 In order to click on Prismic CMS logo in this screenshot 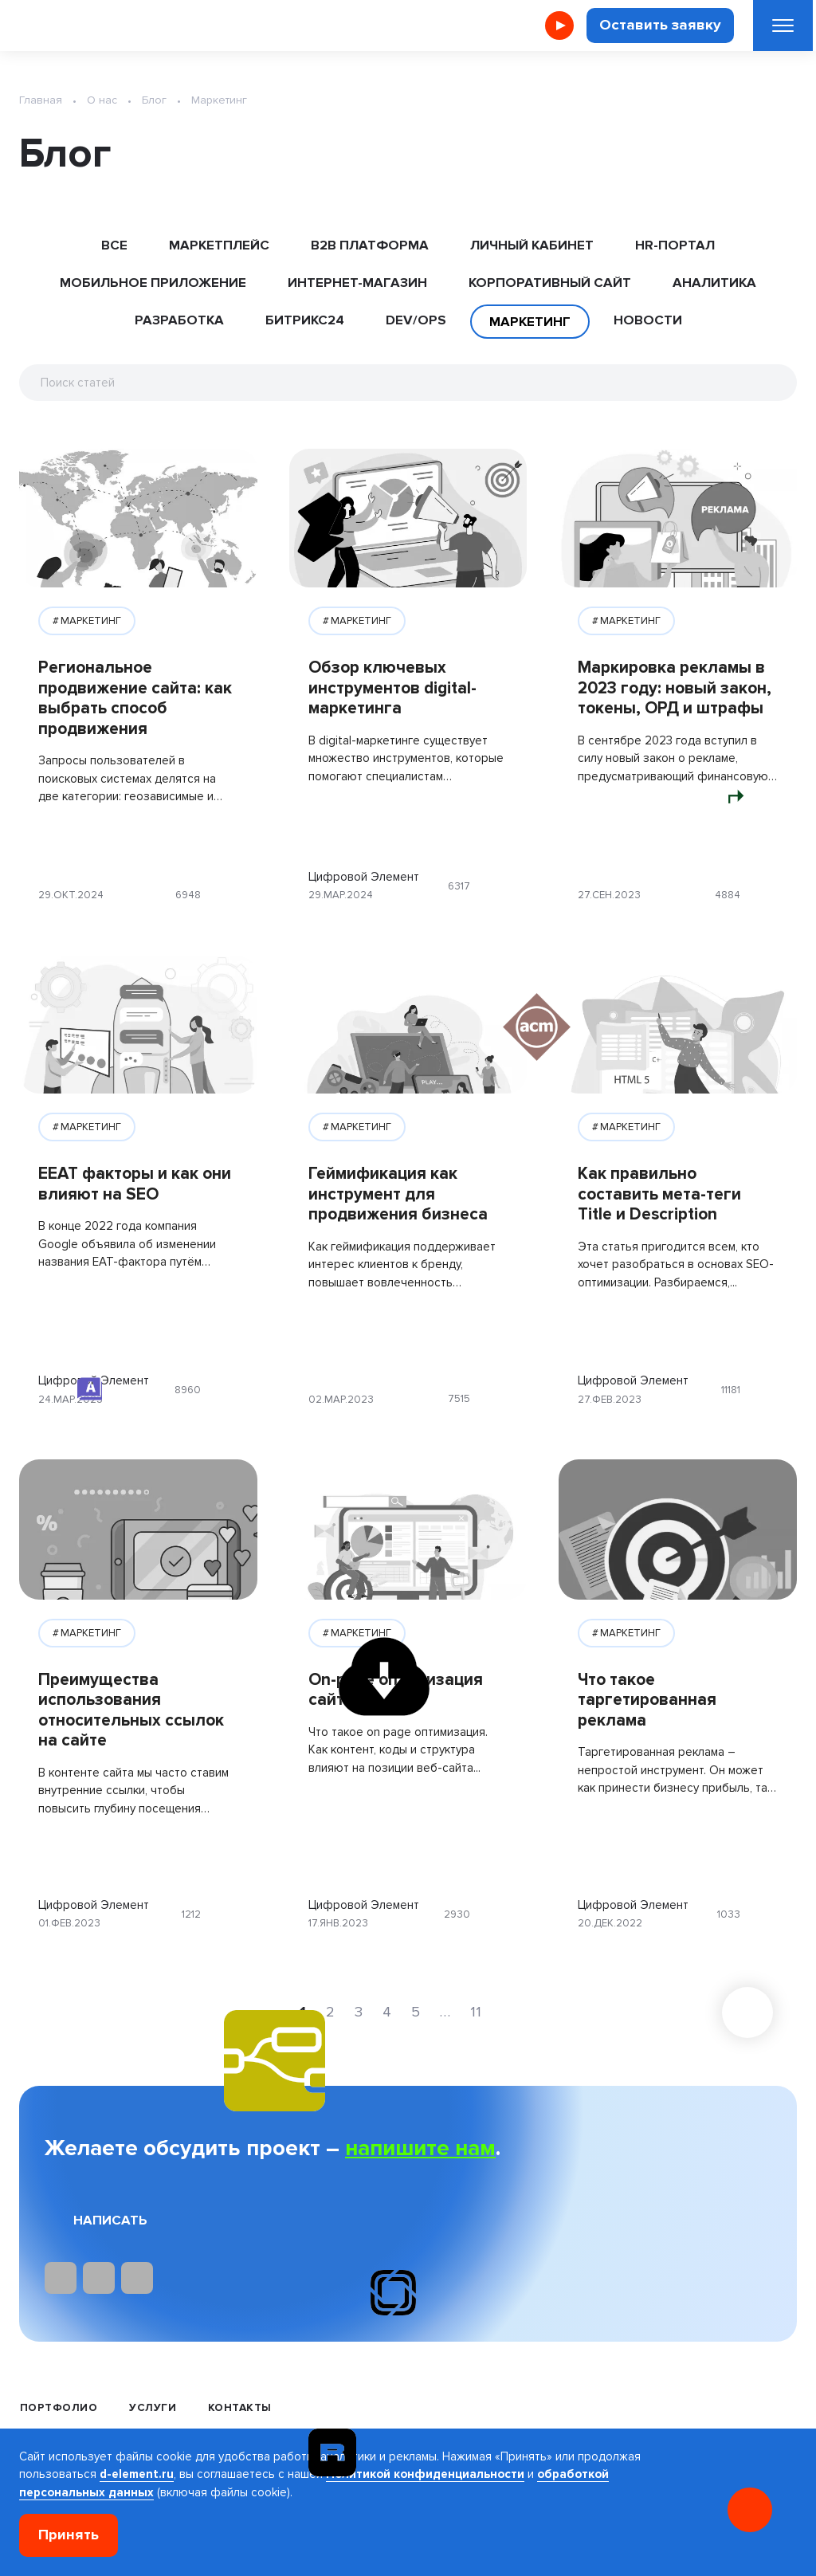, I will do `click(393, 2292)`.